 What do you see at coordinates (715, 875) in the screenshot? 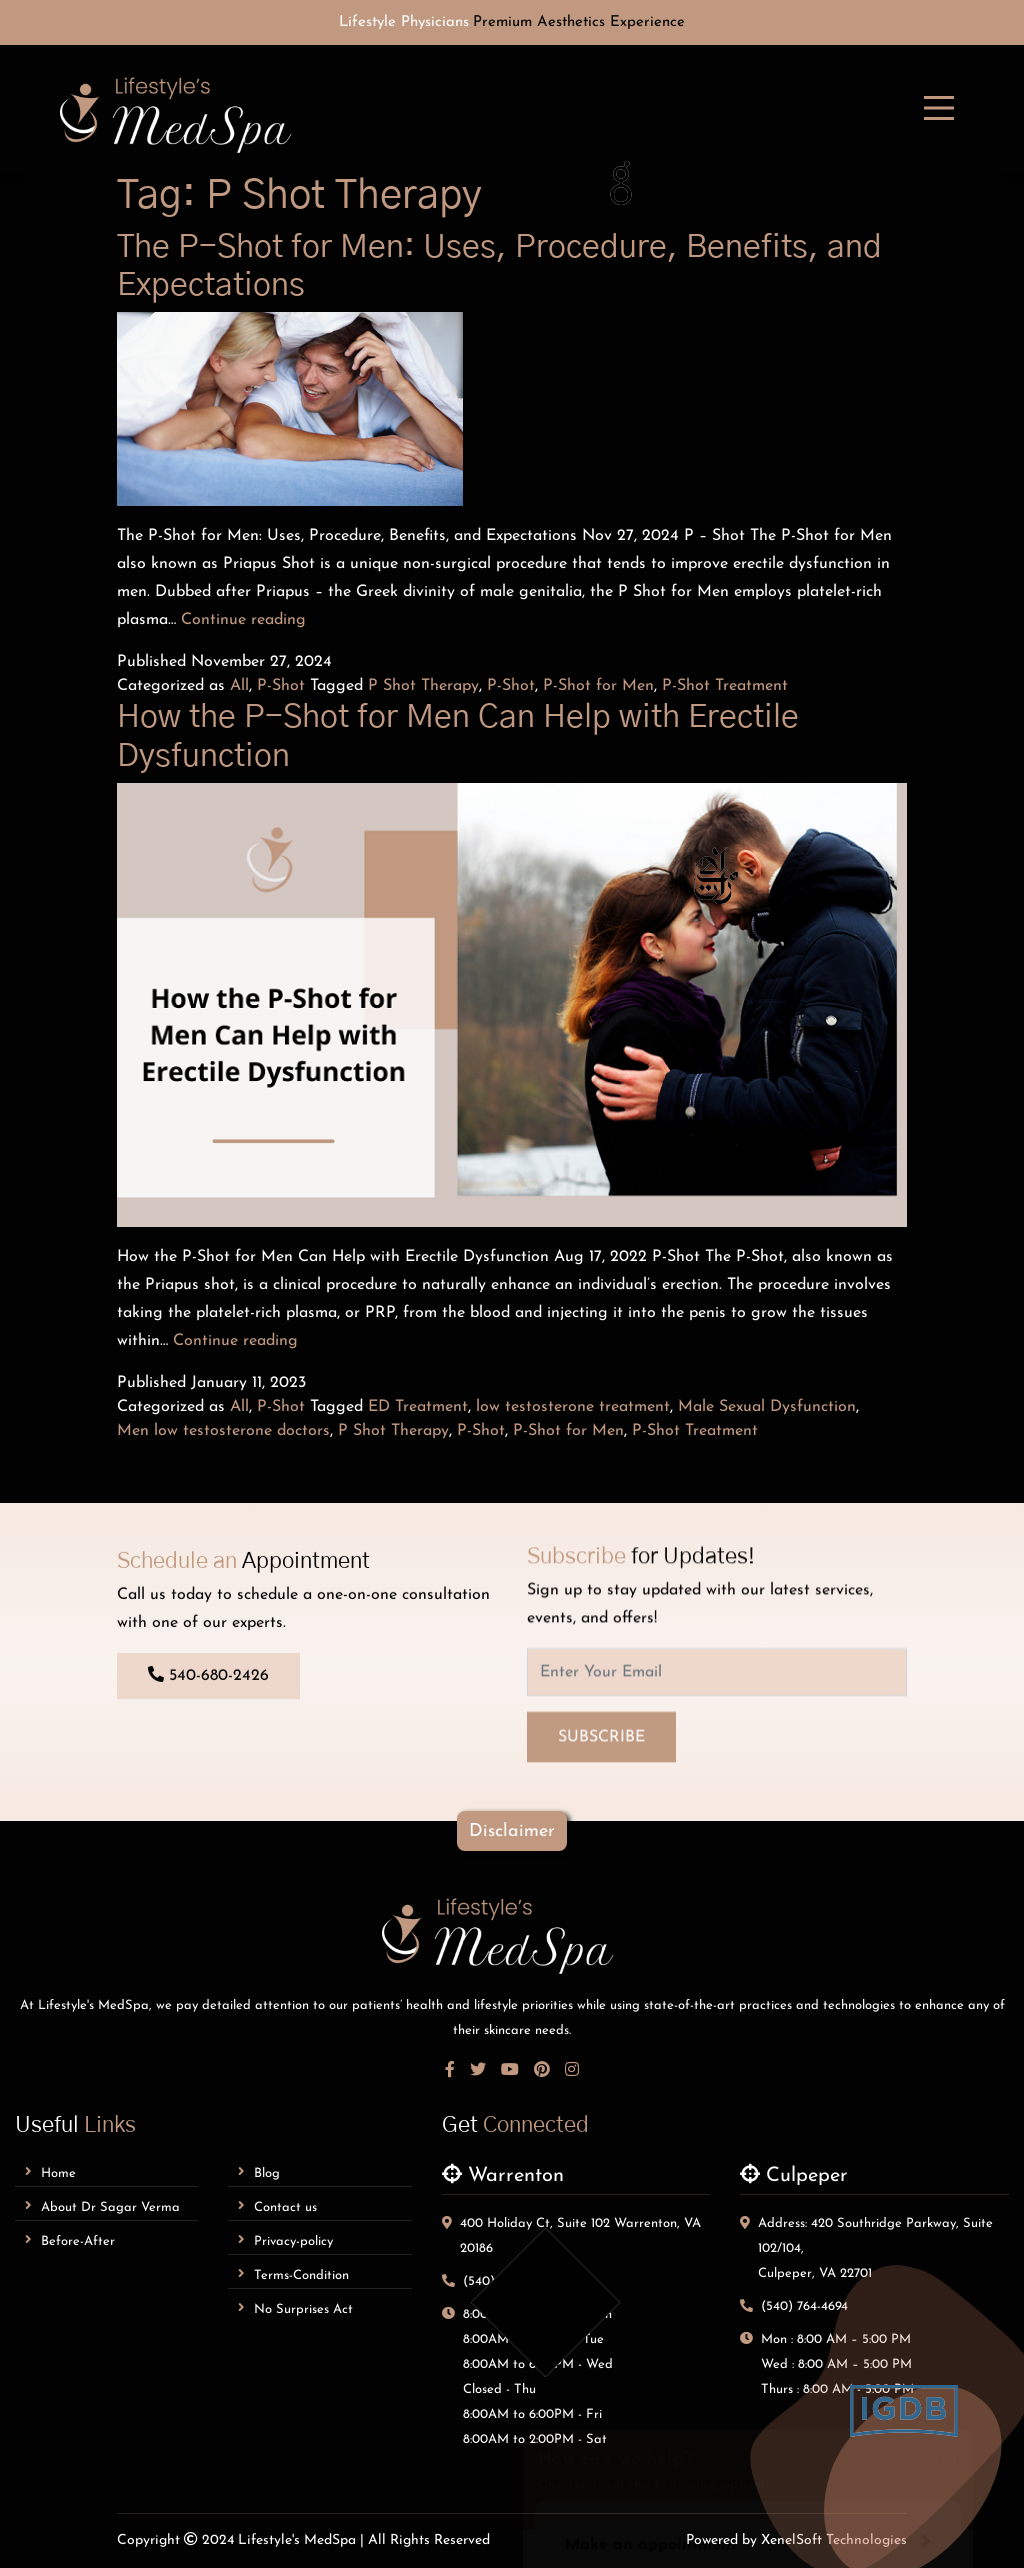
I see `emirates airline logo` at bounding box center [715, 875].